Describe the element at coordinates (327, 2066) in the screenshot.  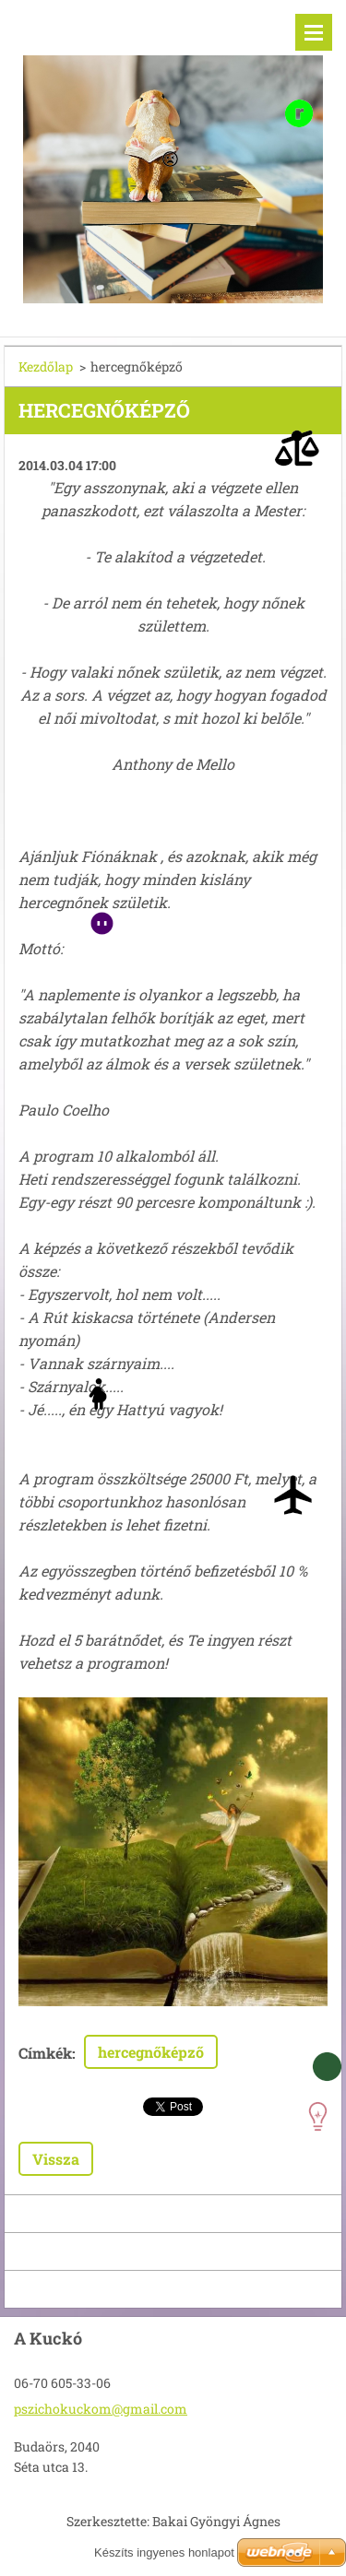
I see `indicates an unread notification or new item` at that location.